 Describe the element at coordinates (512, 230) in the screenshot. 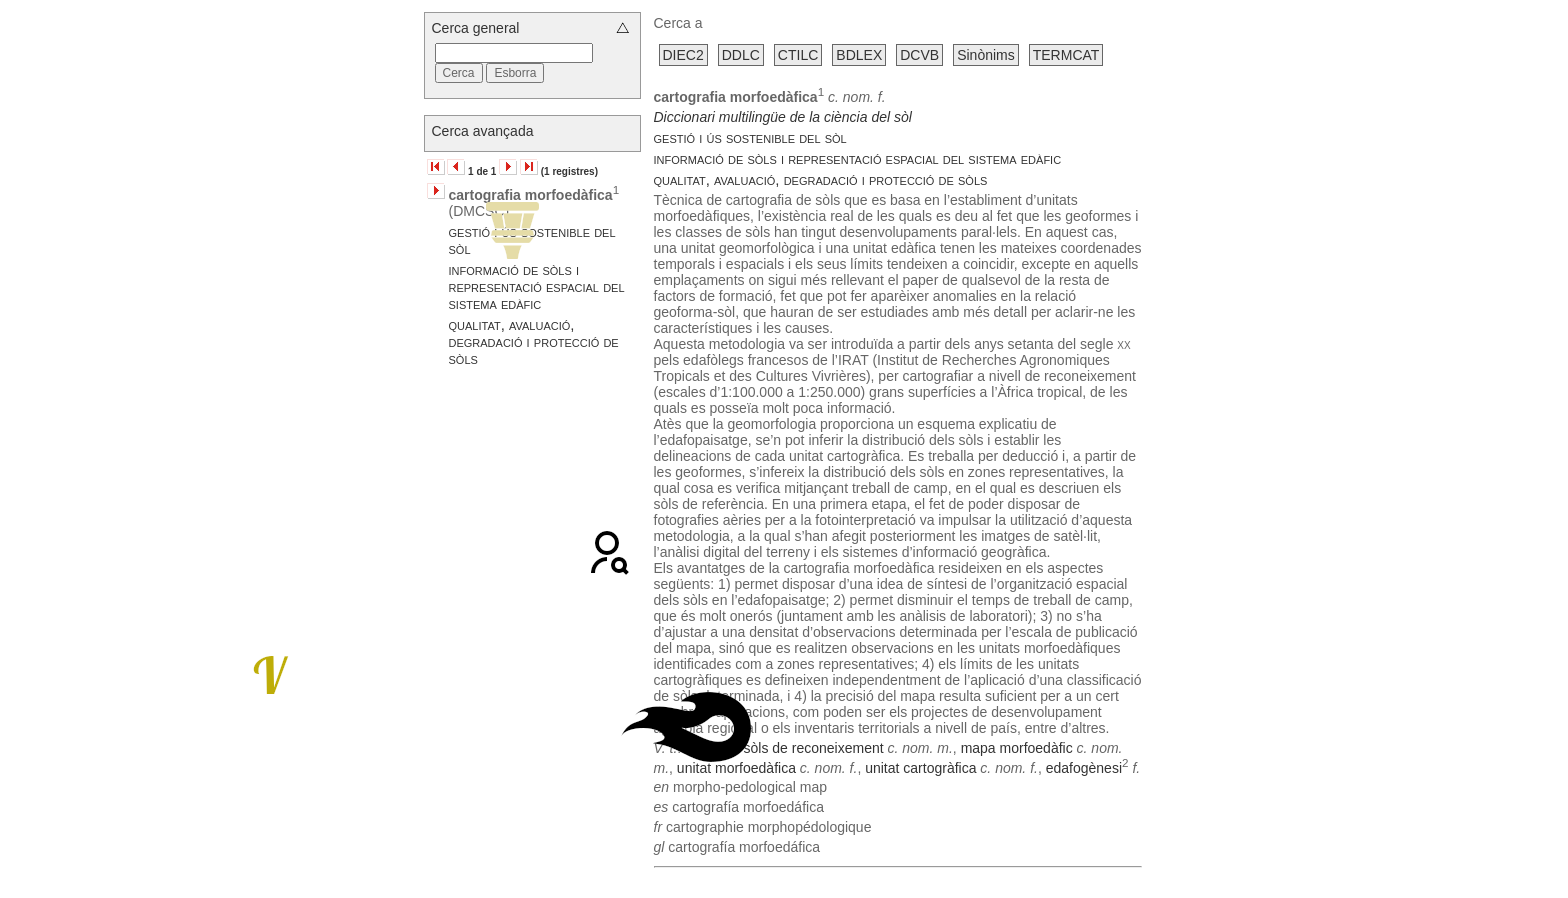

I see `tower git client app logo` at that location.